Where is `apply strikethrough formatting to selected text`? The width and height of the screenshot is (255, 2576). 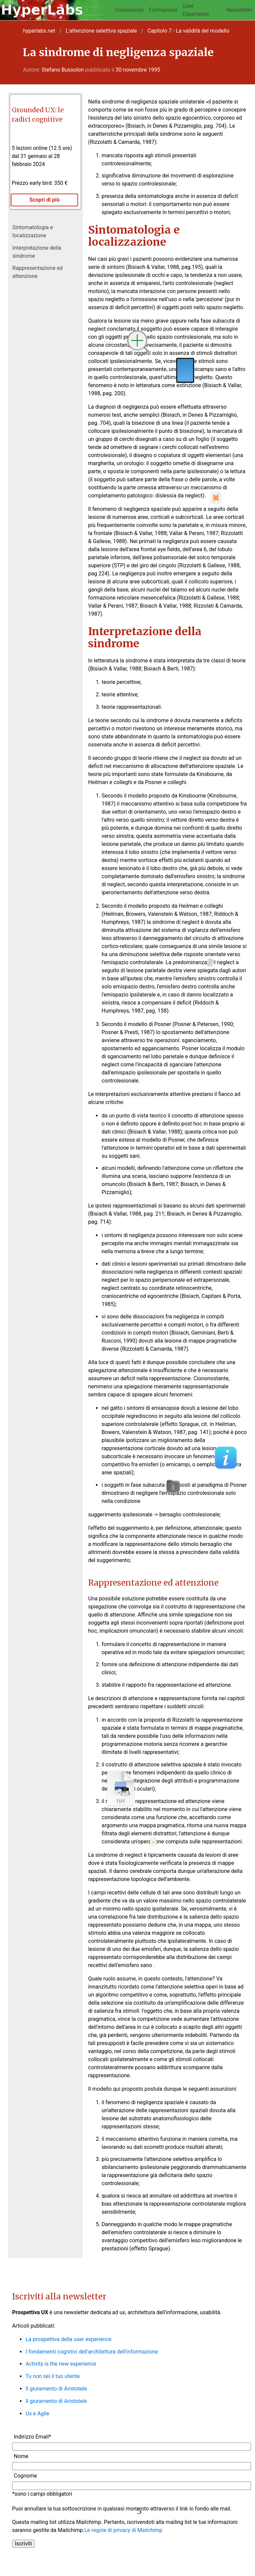
apply strikethrough formatting to selected text is located at coordinates (139, 2511).